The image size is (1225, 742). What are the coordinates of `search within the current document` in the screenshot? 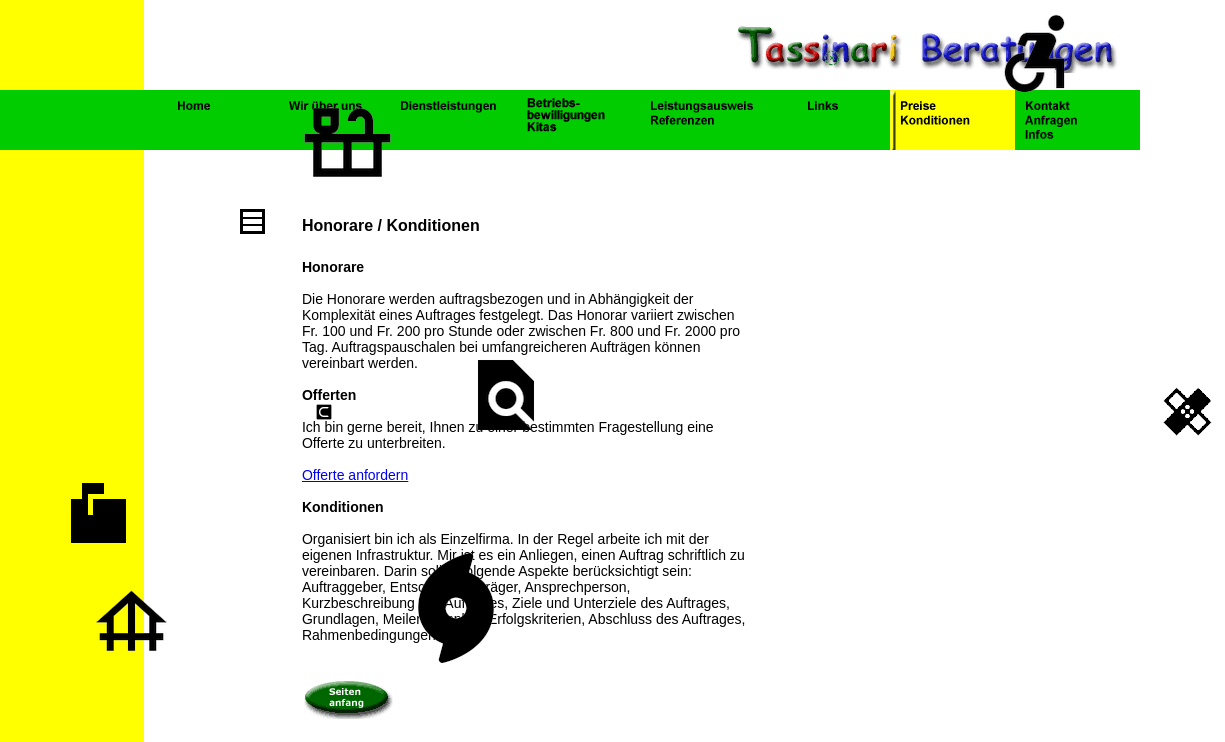 It's located at (506, 395).